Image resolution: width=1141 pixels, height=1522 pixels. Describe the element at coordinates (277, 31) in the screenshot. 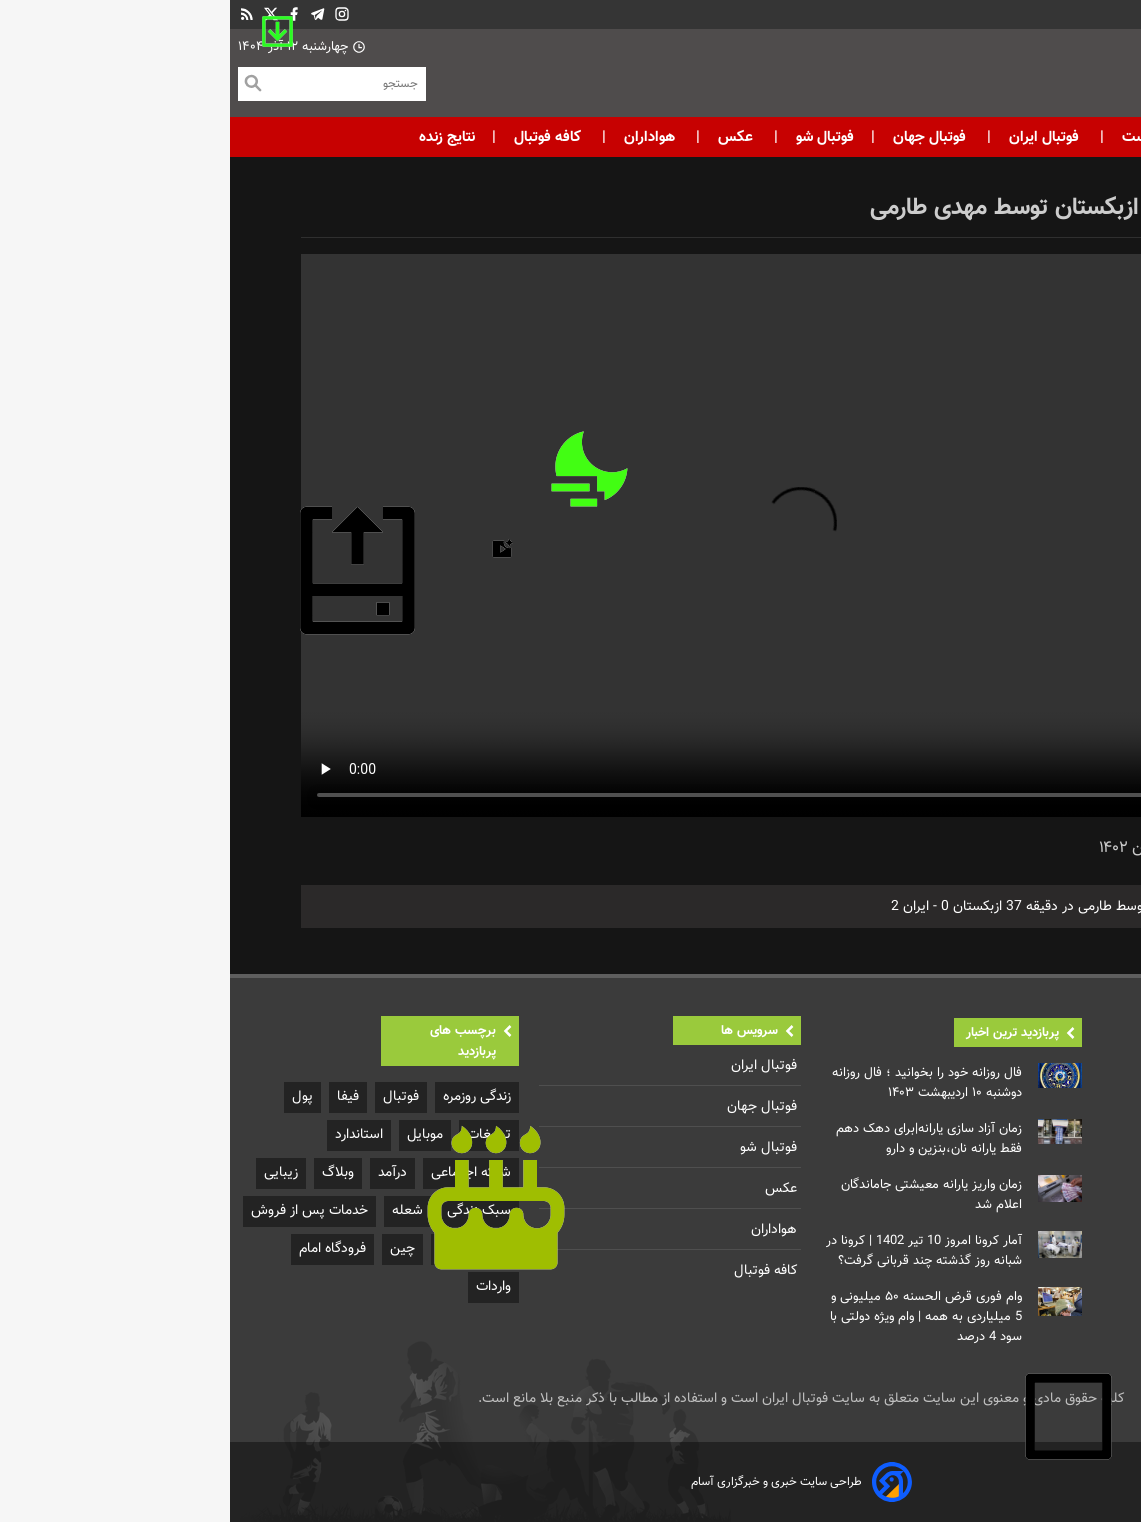

I see `download file or content` at that location.